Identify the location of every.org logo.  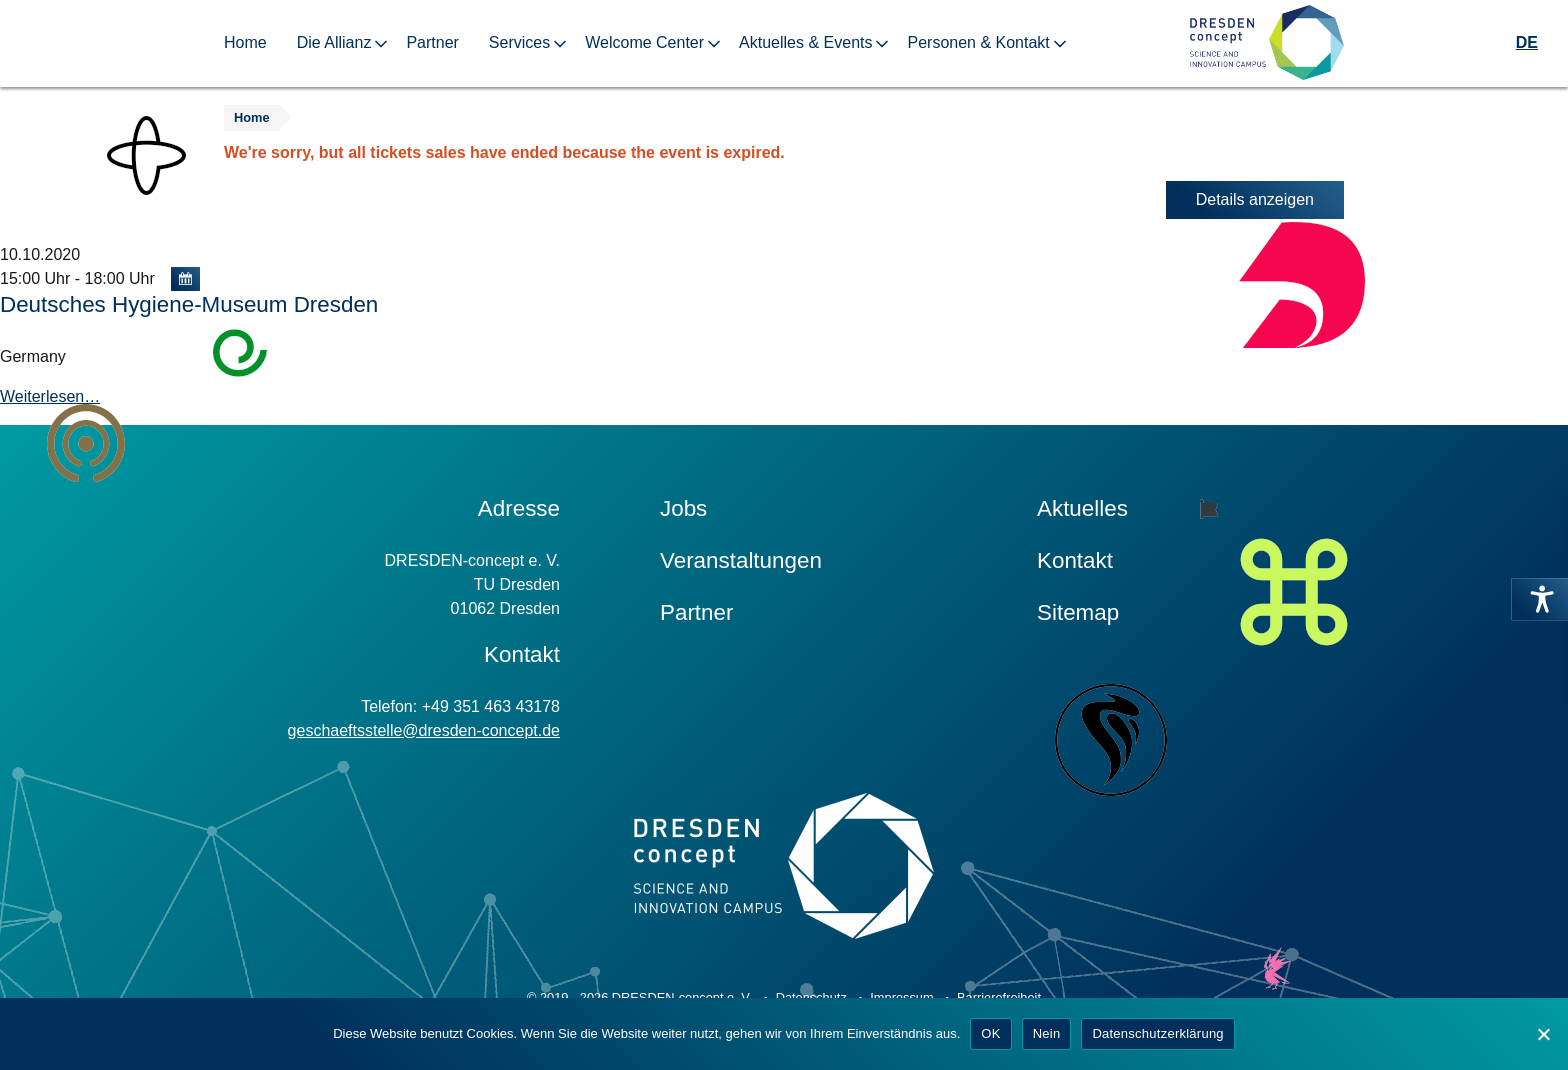
(240, 353).